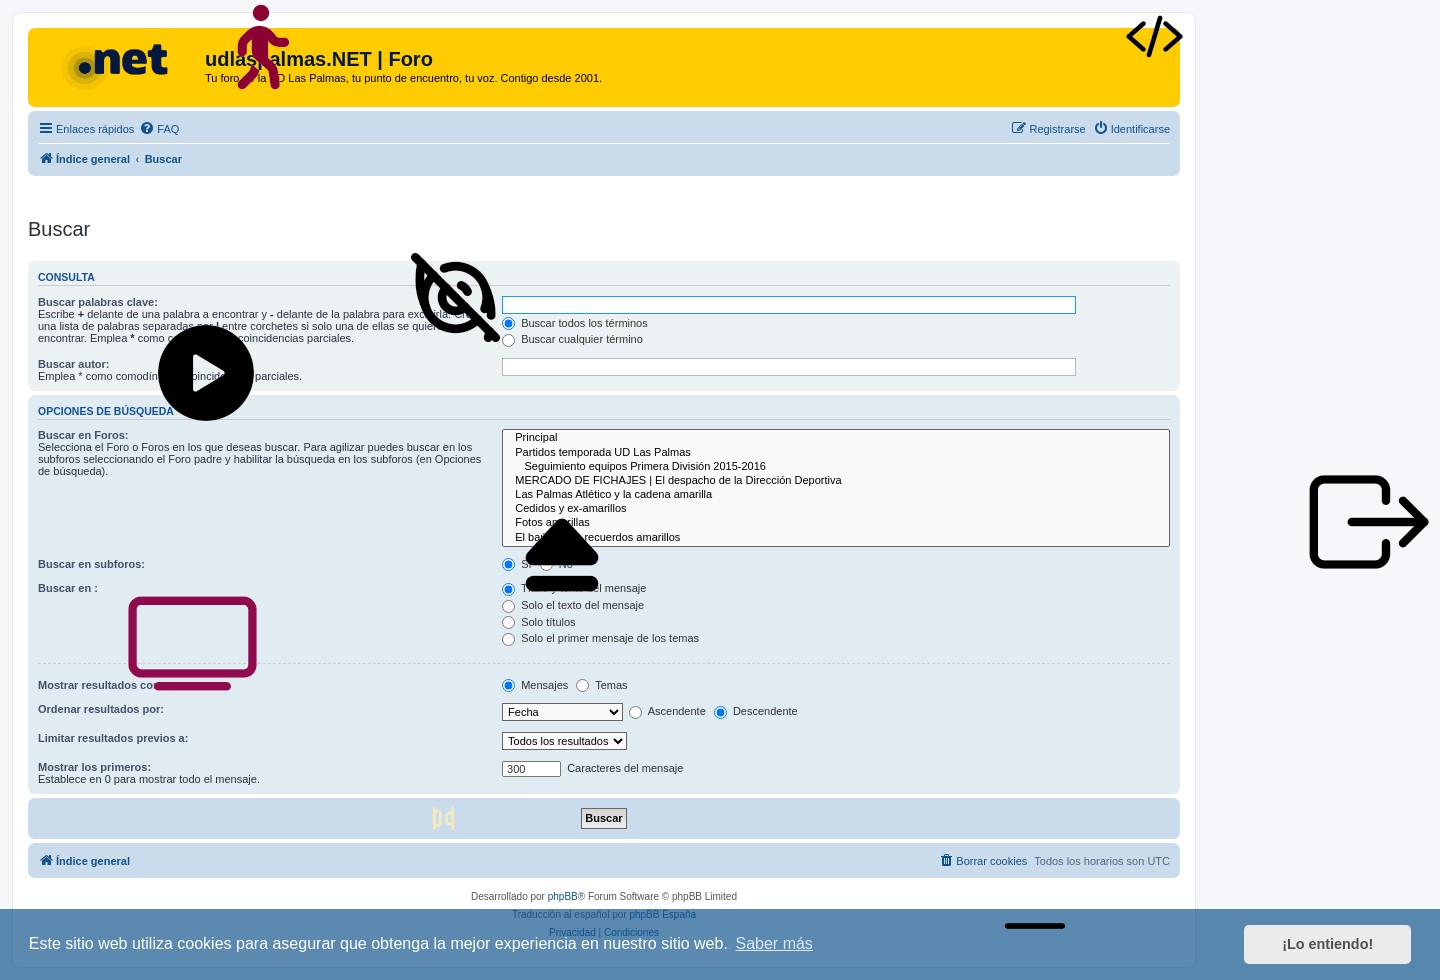 The width and height of the screenshot is (1440, 980). Describe the element at coordinates (192, 643) in the screenshot. I see `access TV or video streaming features` at that location.